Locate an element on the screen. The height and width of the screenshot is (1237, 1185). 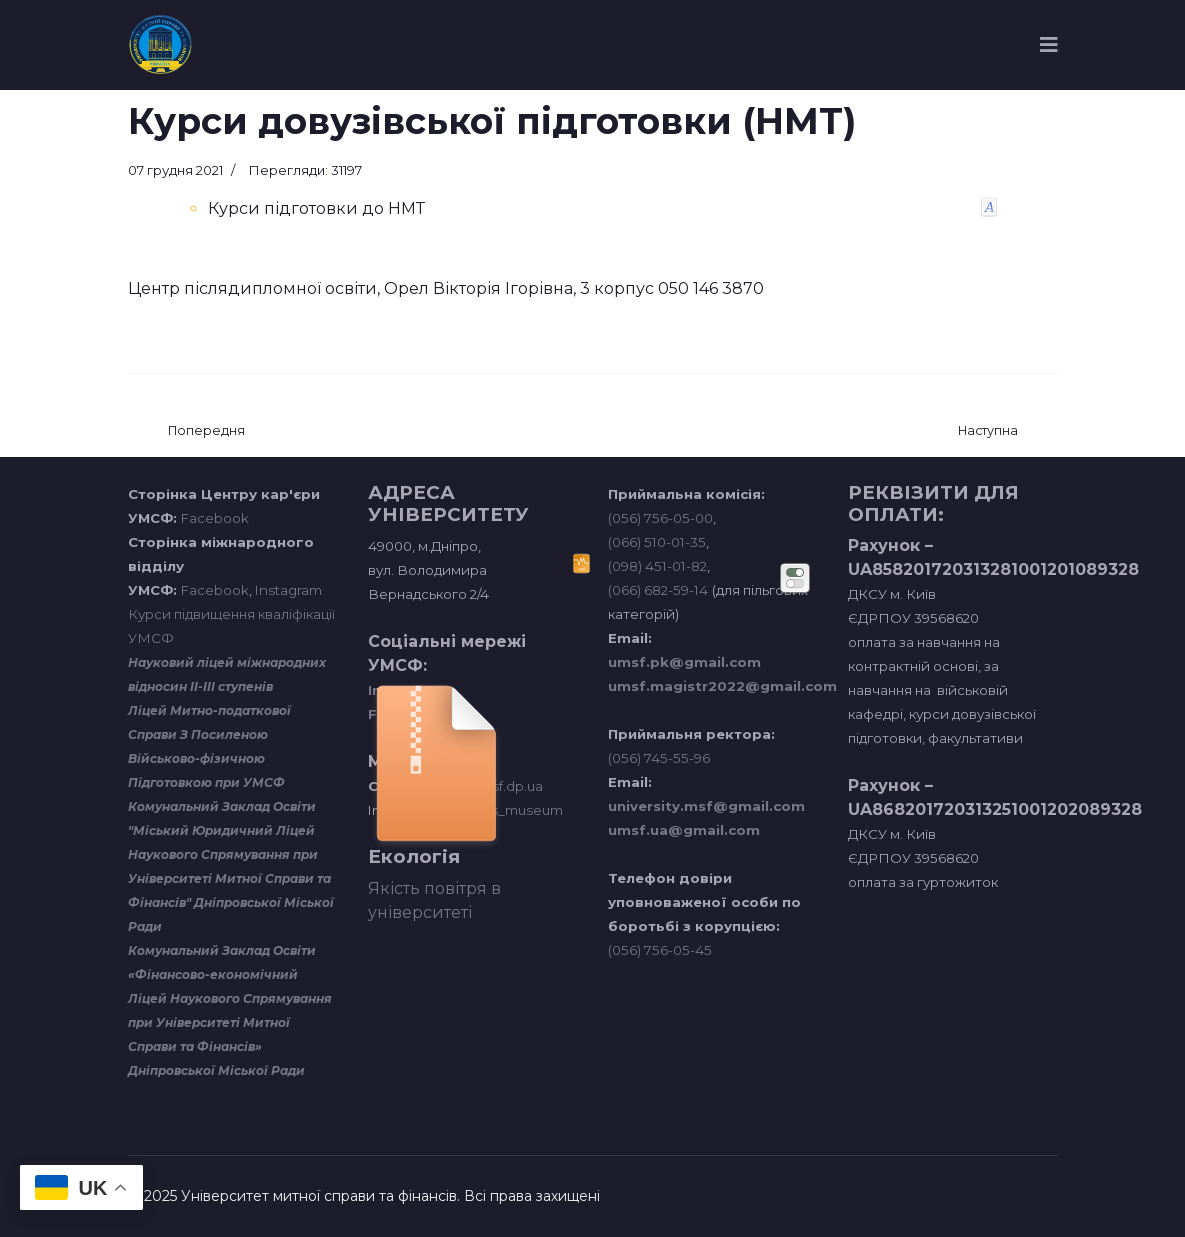
open unity tweak tool settings is located at coordinates (795, 578).